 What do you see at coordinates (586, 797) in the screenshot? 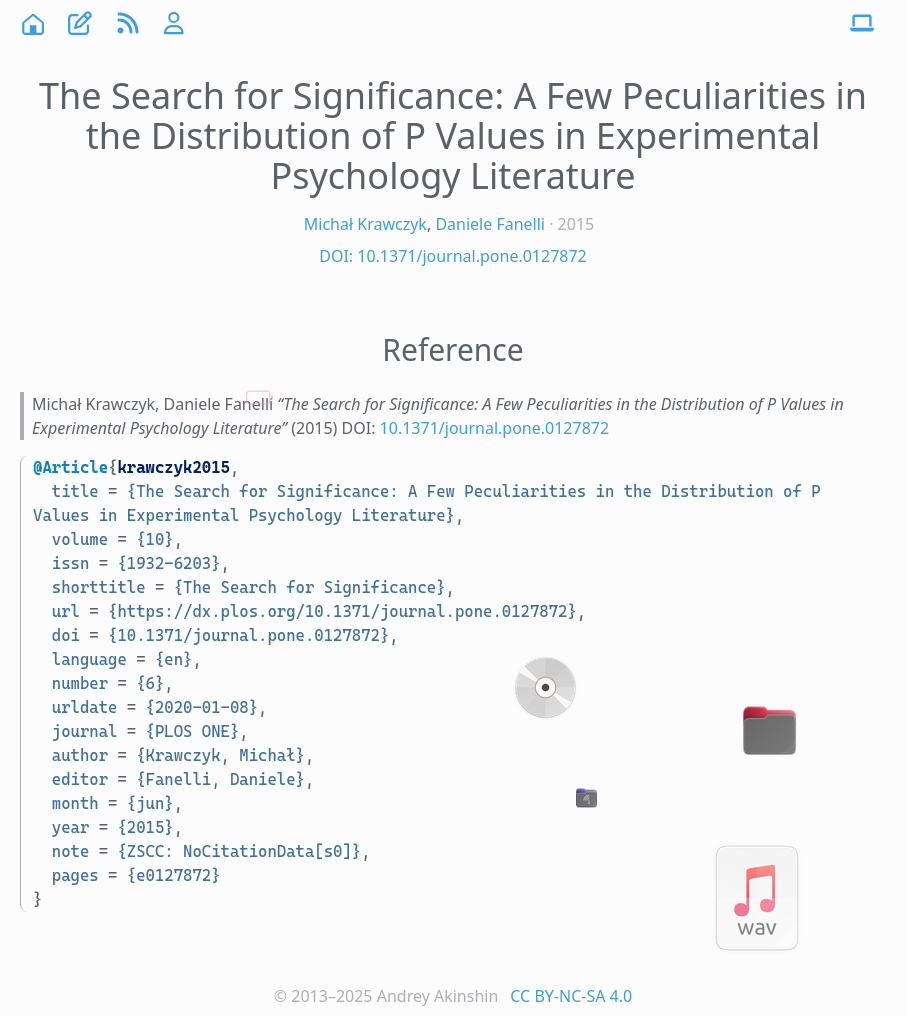
I see `open insync cloud sync folder` at bounding box center [586, 797].